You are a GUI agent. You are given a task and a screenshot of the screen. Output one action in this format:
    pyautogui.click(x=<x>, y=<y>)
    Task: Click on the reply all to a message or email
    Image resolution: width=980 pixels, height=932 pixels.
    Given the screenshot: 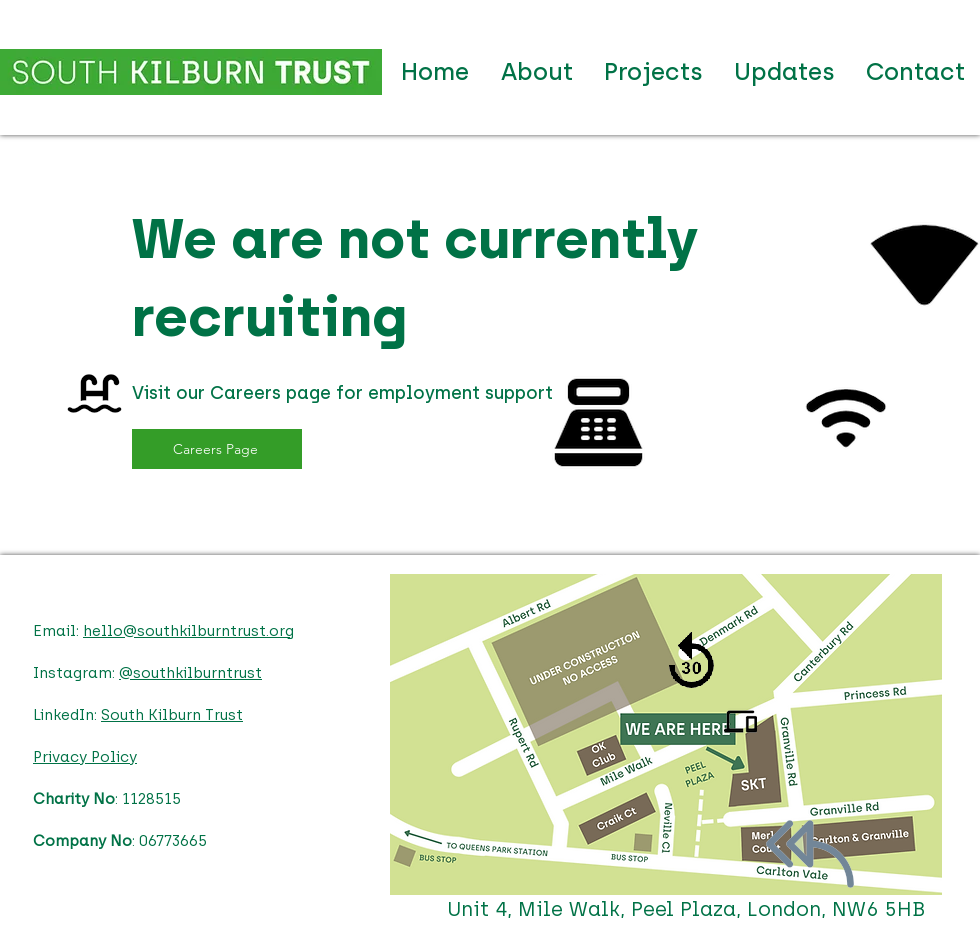 What is the action you would take?
    pyautogui.click(x=810, y=854)
    